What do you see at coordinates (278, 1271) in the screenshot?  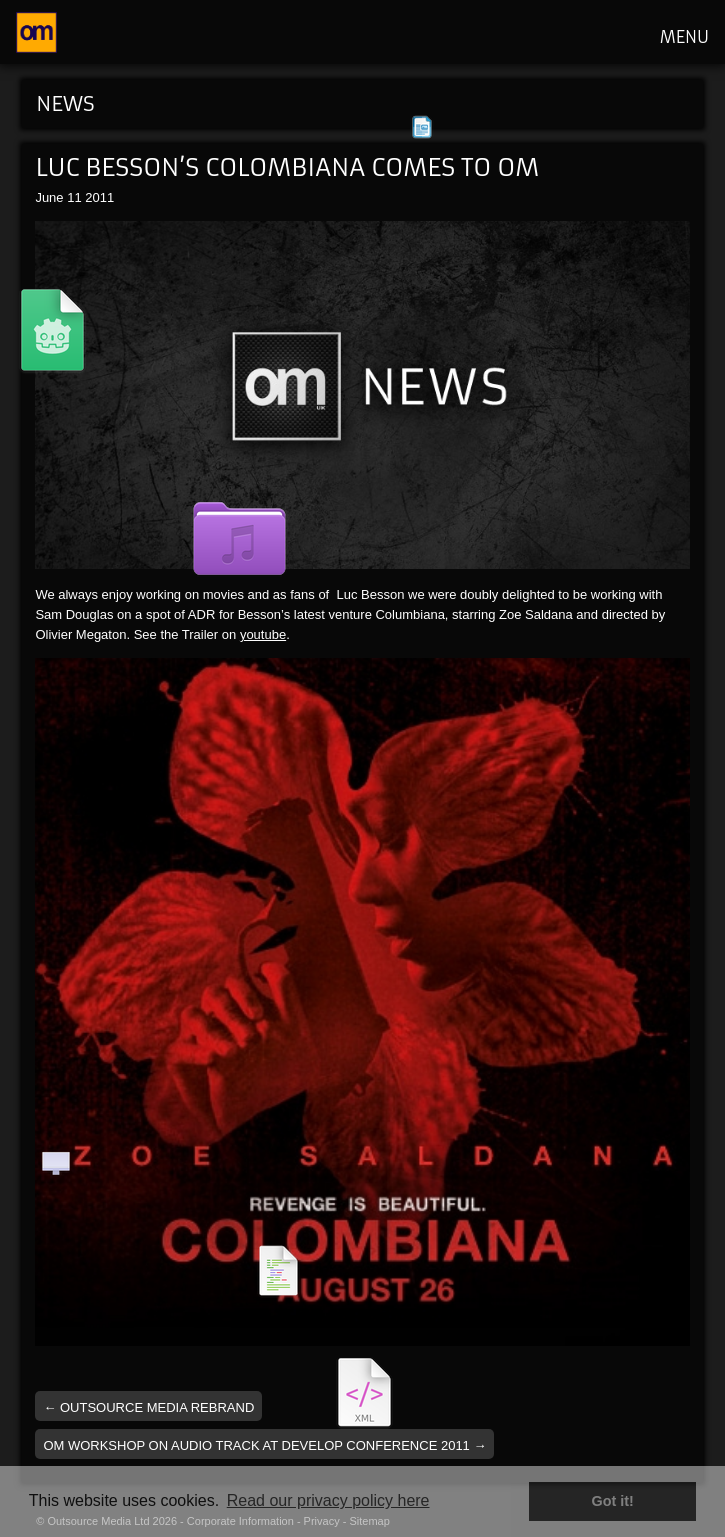 I see `a COBOL source code file` at bounding box center [278, 1271].